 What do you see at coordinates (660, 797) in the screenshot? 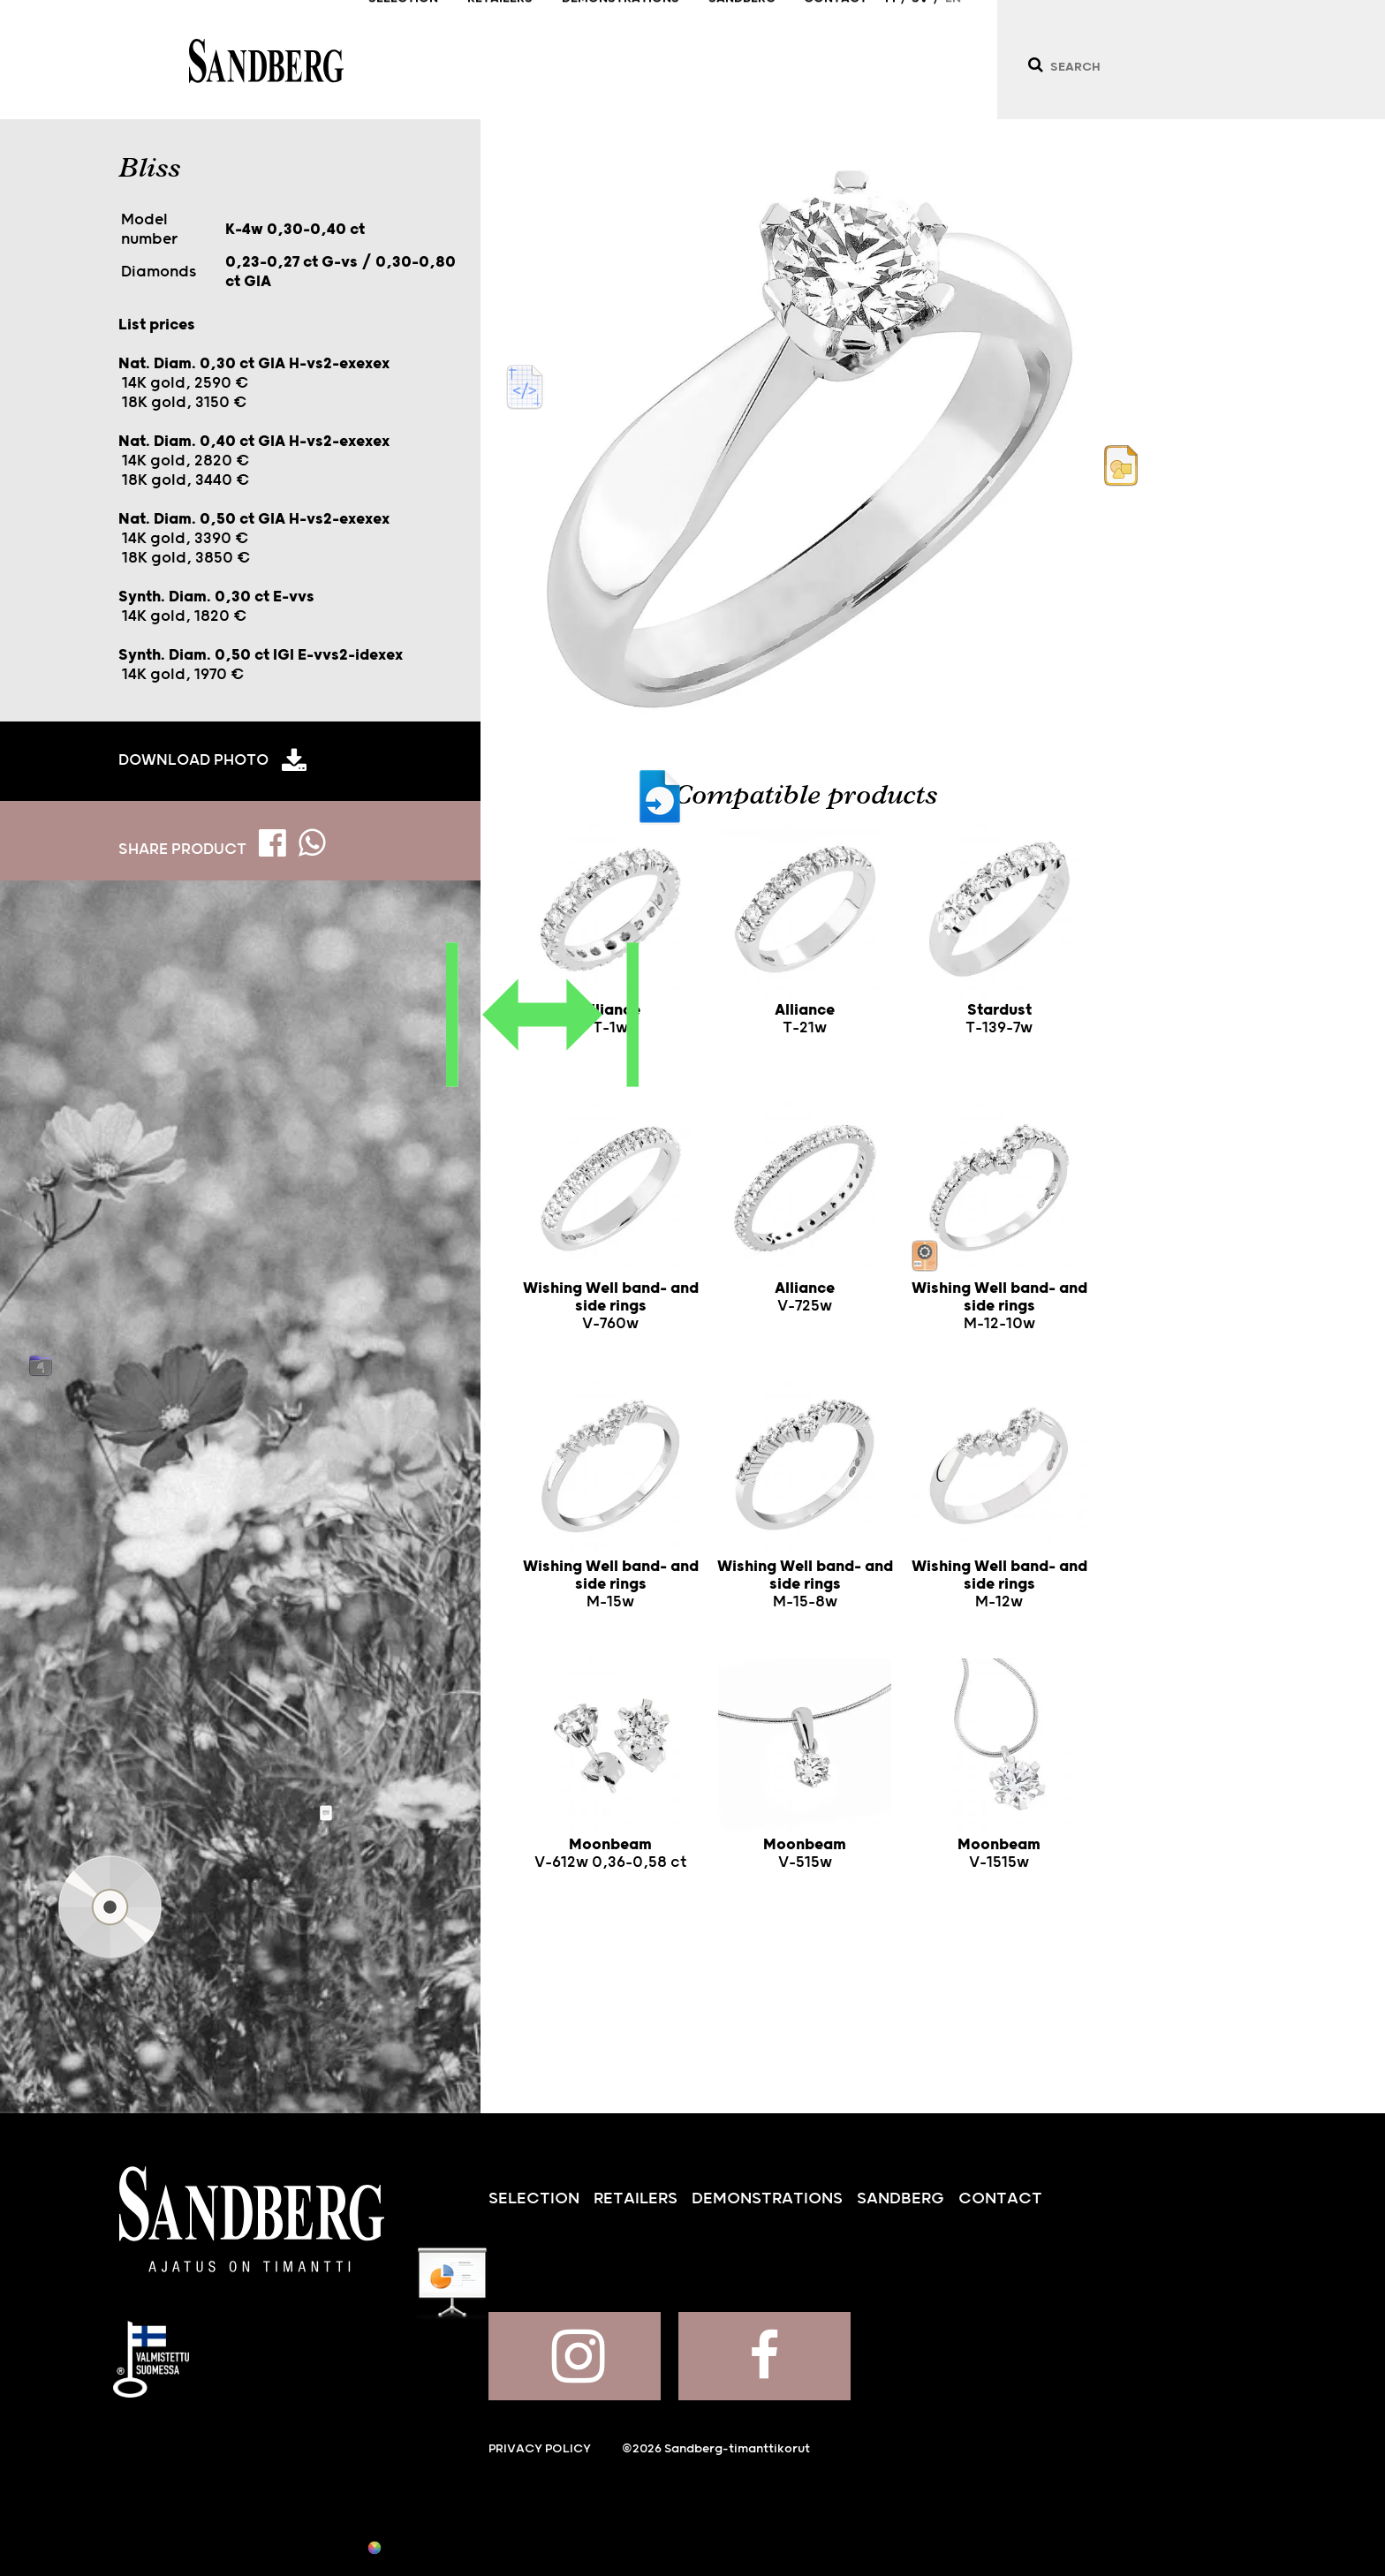
I see `a gdscript source code file` at bounding box center [660, 797].